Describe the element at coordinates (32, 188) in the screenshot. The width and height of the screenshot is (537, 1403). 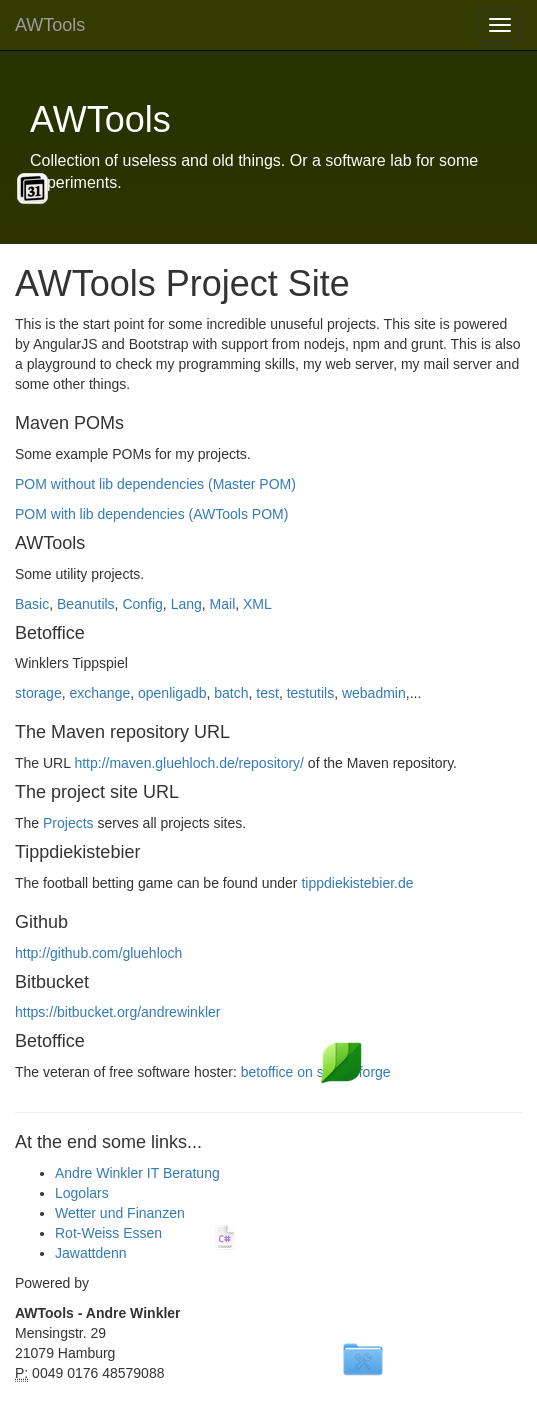
I see `open notion calendar app` at that location.